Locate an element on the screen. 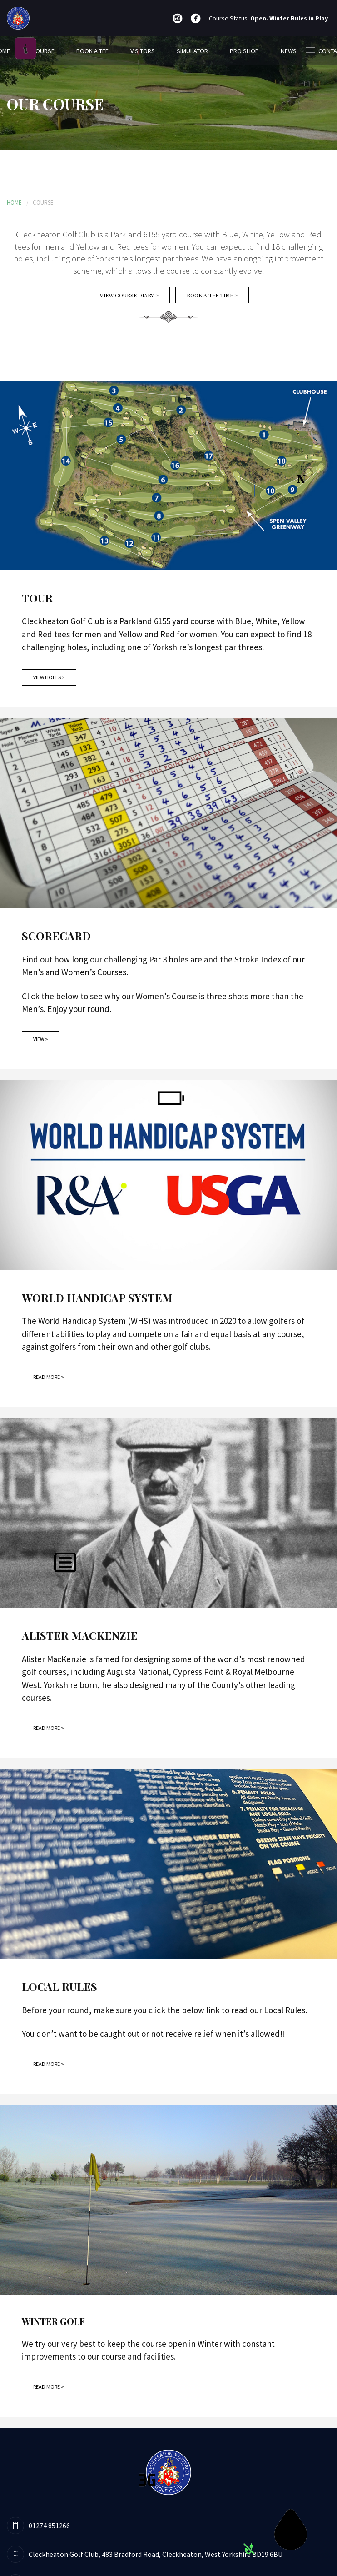 The height and width of the screenshot is (2576, 337). indicates 3G mobile network connection is located at coordinates (148, 2480).